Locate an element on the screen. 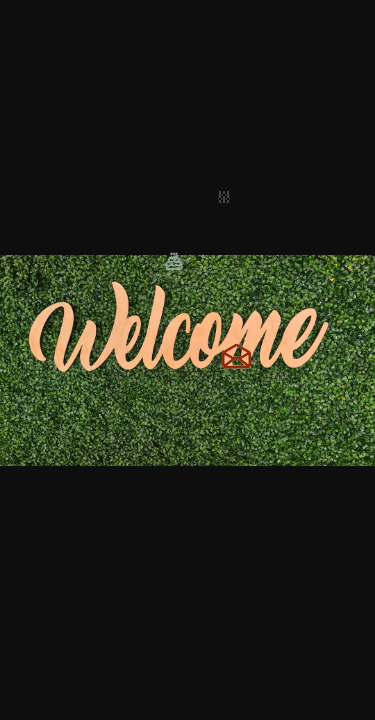 This screenshot has height=720, width=375. adjust settings or preferences is located at coordinates (224, 197).